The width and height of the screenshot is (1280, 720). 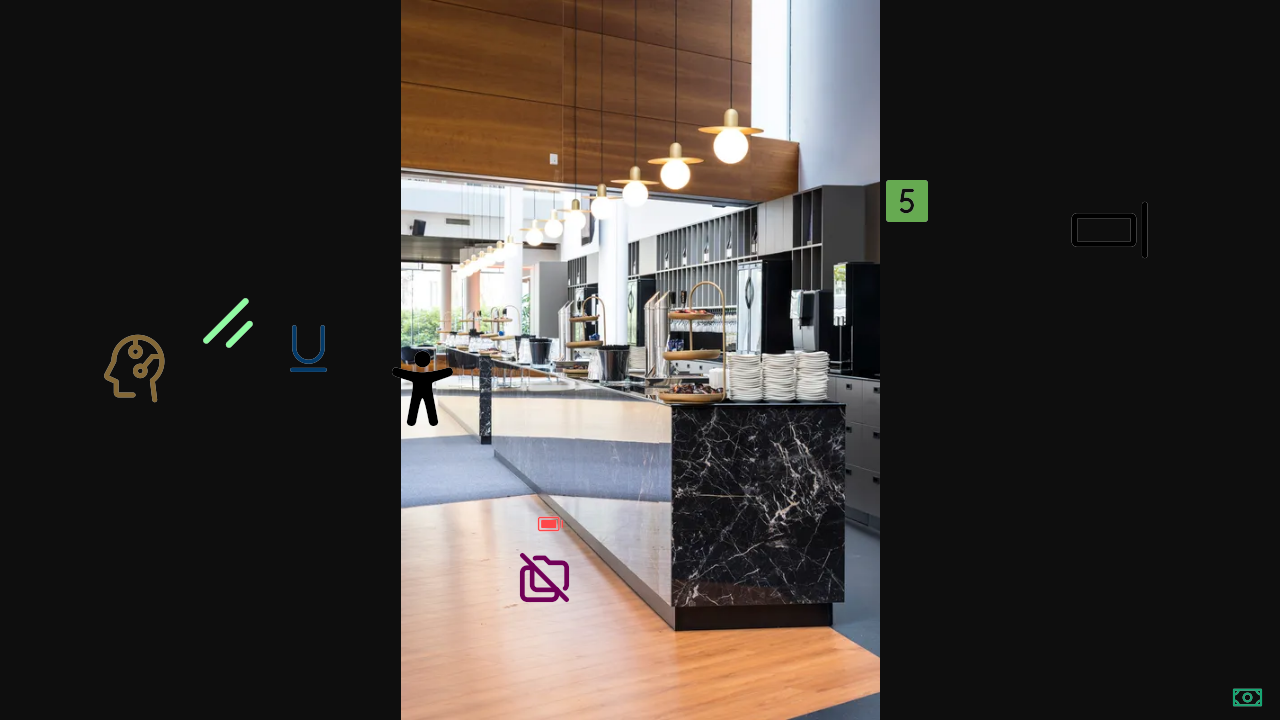 What do you see at coordinates (229, 324) in the screenshot?
I see `indicates loading or processing status` at bounding box center [229, 324].